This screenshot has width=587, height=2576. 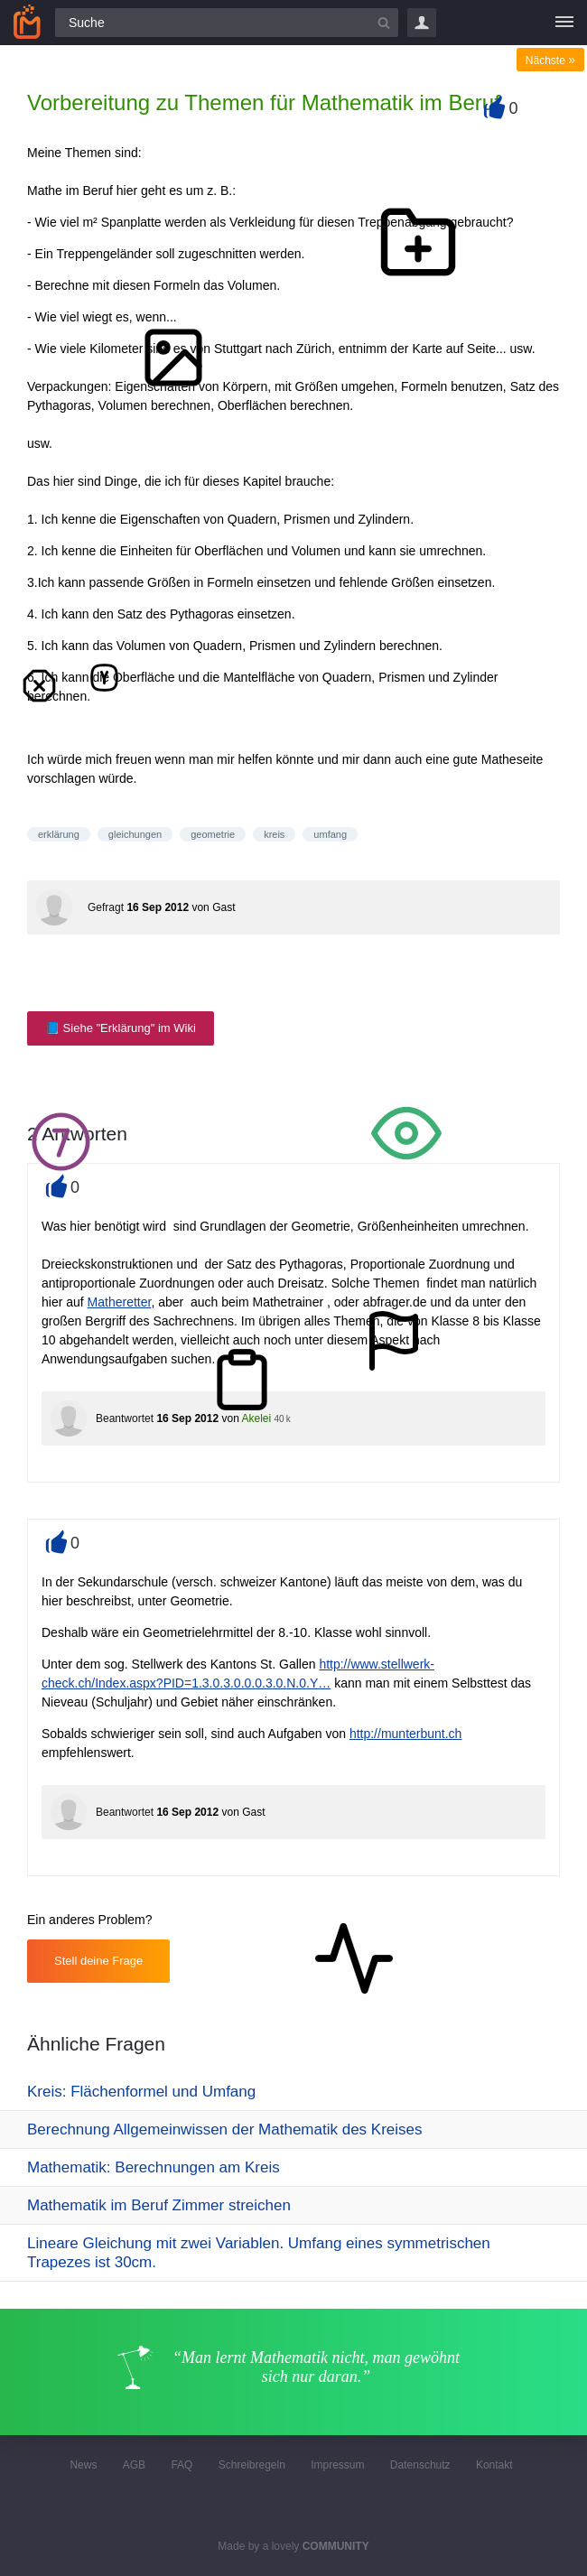 What do you see at coordinates (242, 1380) in the screenshot?
I see `copy to clipboard` at bounding box center [242, 1380].